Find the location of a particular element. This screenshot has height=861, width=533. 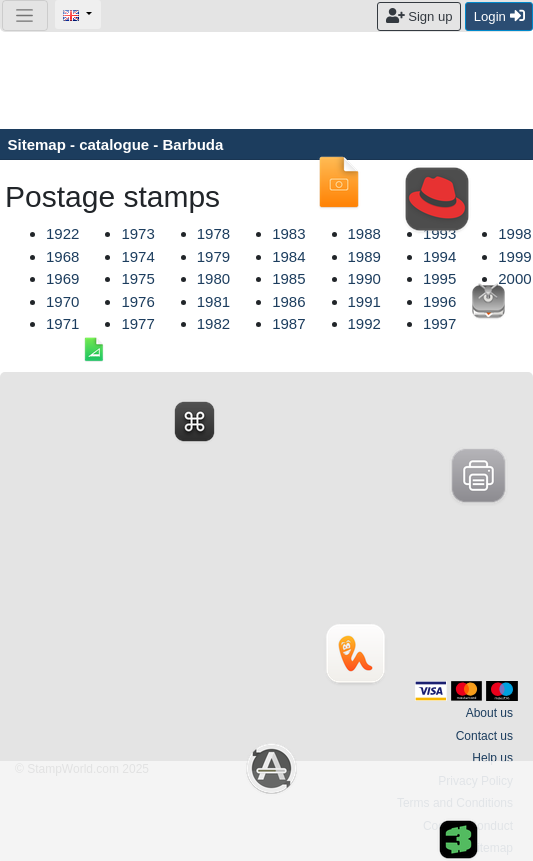

launch payday 3 game is located at coordinates (458, 839).